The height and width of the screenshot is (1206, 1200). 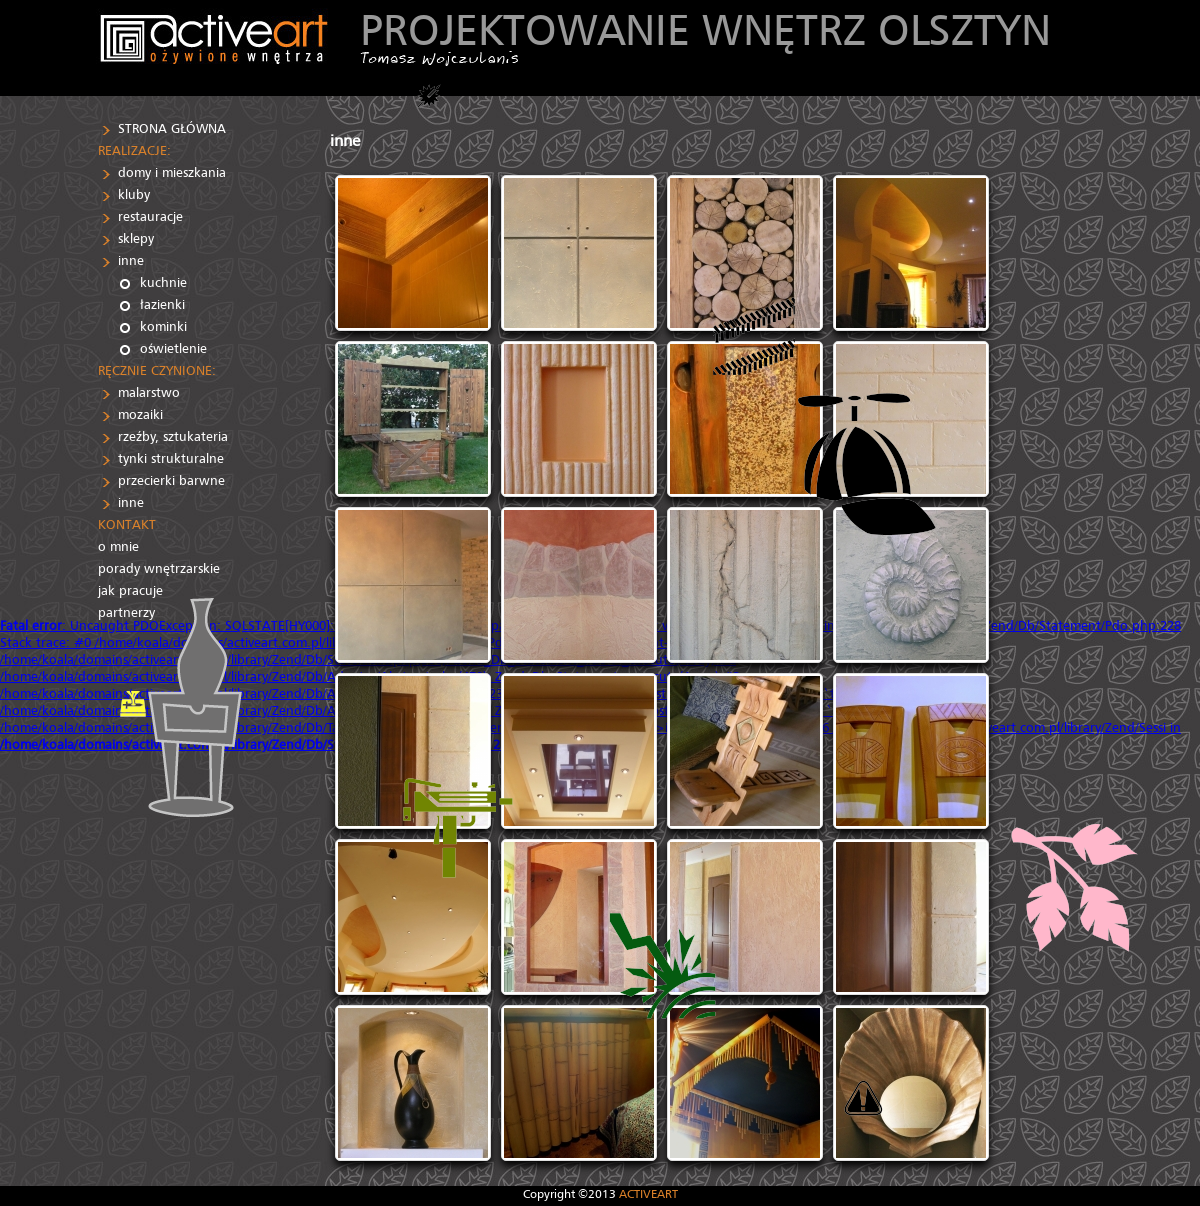 What do you see at coordinates (754, 334) in the screenshot?
I see `indicates off-road or vehicle trail mode` at bounding box center [754, 334].